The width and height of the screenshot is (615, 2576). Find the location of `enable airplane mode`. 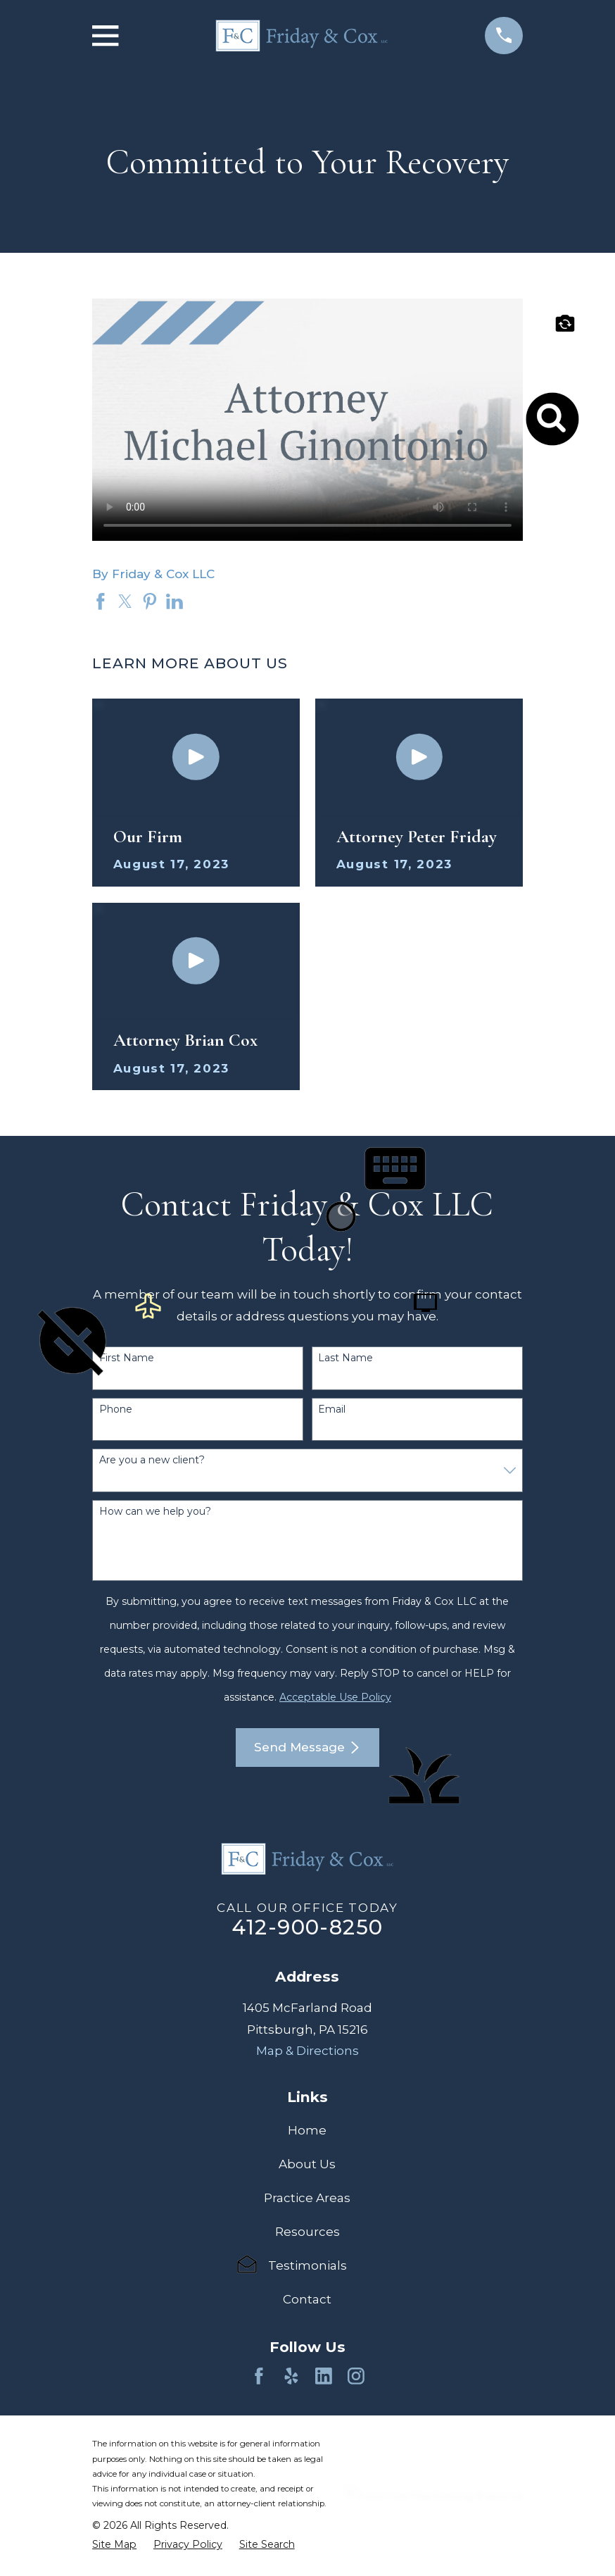

enable airplane mode is located at coordinates (148, 1306).